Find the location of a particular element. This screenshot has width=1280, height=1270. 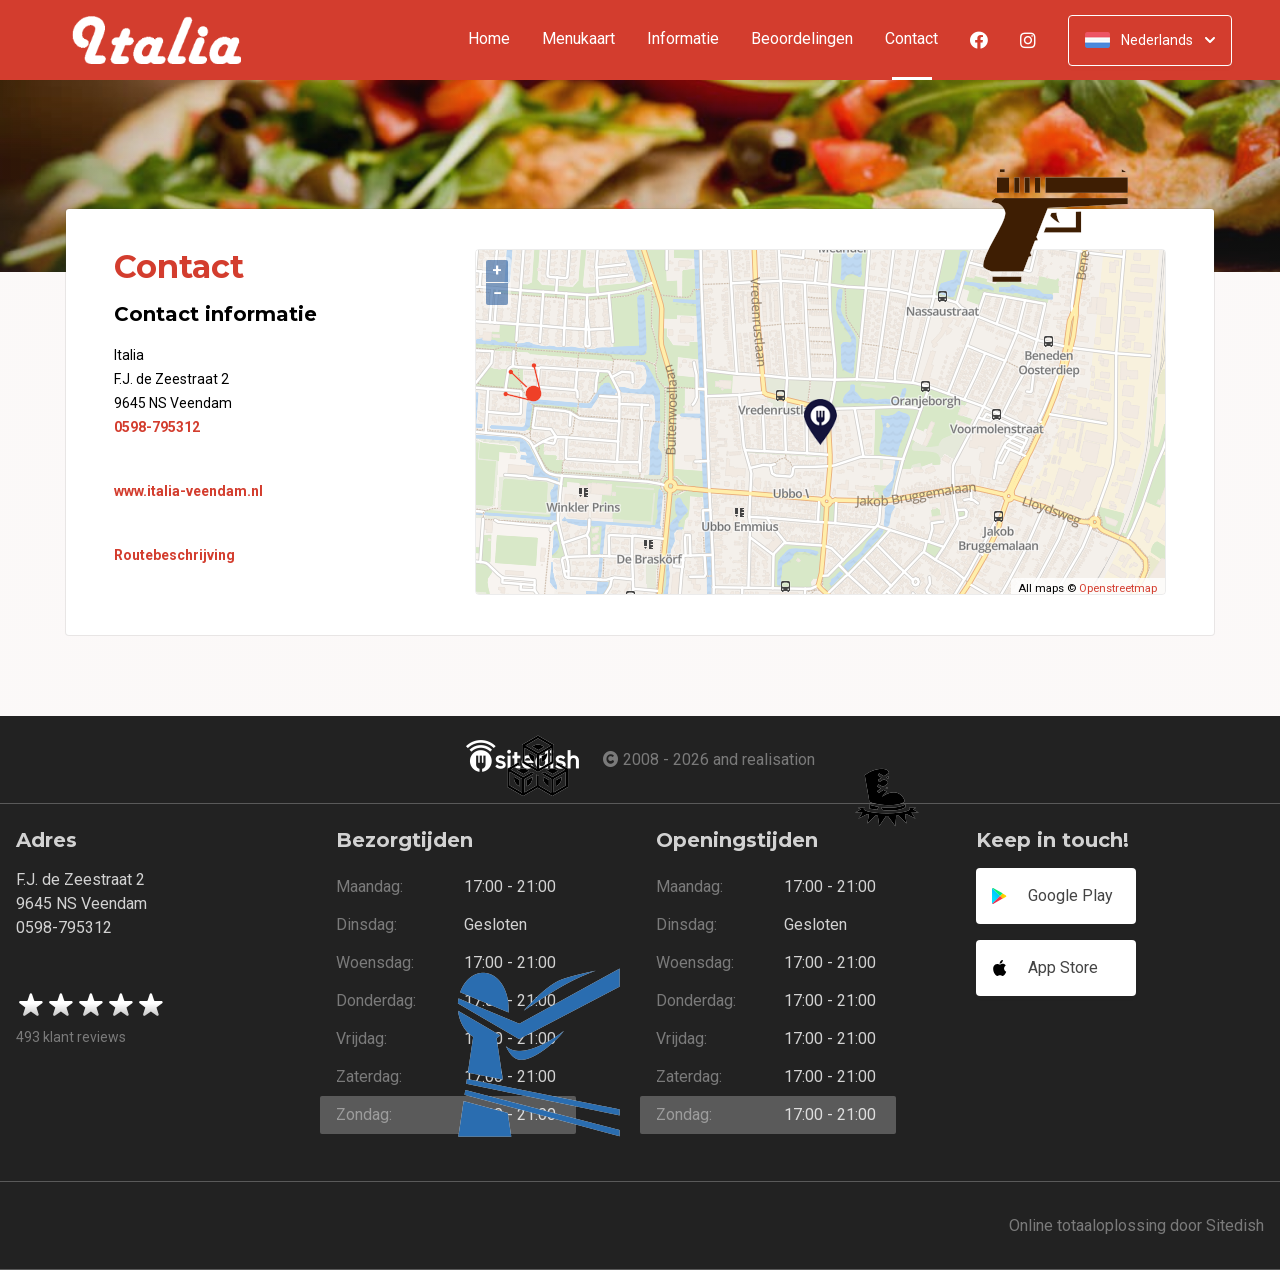

access 3D modeling or building tools is located at coordinates (537, 765).